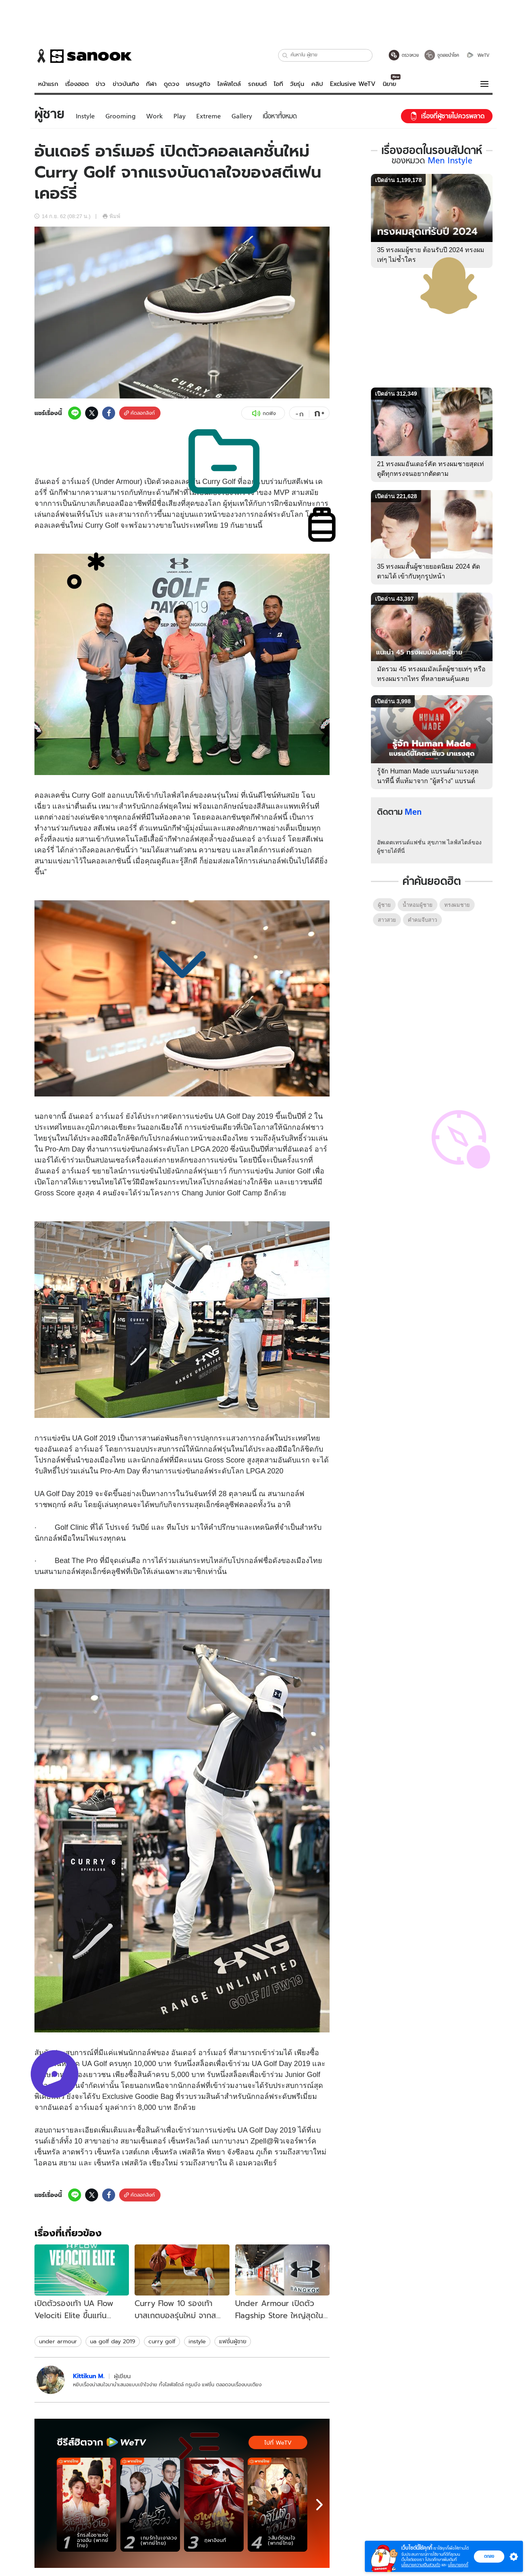  Describe the element at coordinates (54, 2074) in the screenshot. I see `access navigation or direction features` at that location.